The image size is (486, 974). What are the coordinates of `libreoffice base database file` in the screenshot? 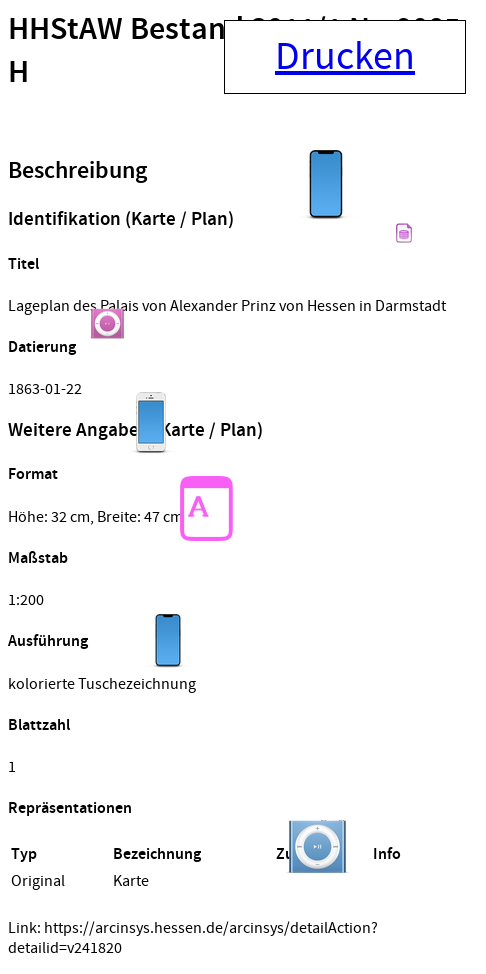 It's located at (404, 233).